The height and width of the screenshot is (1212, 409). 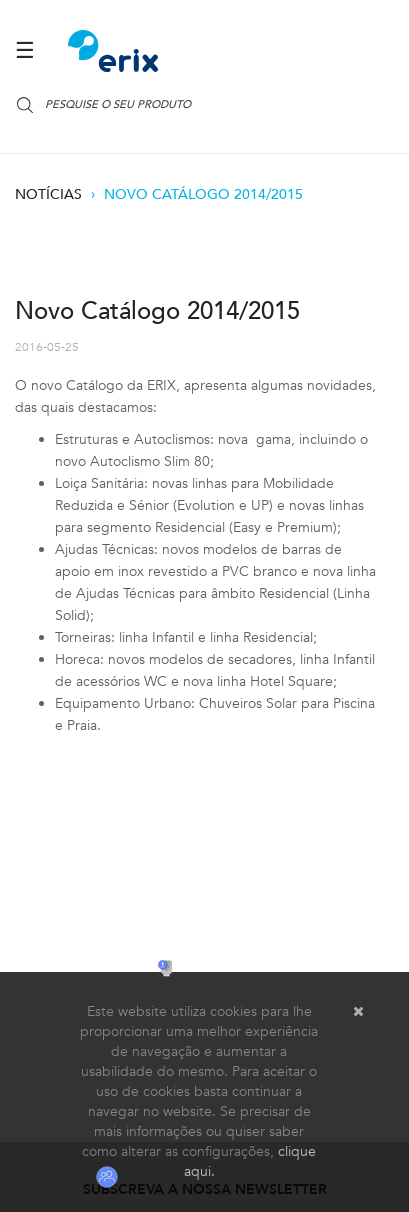 What do you see at coordinates (107, 1177) in the screenshot?
I see `access user account and personal settings` at bounding box center [107, 1177].